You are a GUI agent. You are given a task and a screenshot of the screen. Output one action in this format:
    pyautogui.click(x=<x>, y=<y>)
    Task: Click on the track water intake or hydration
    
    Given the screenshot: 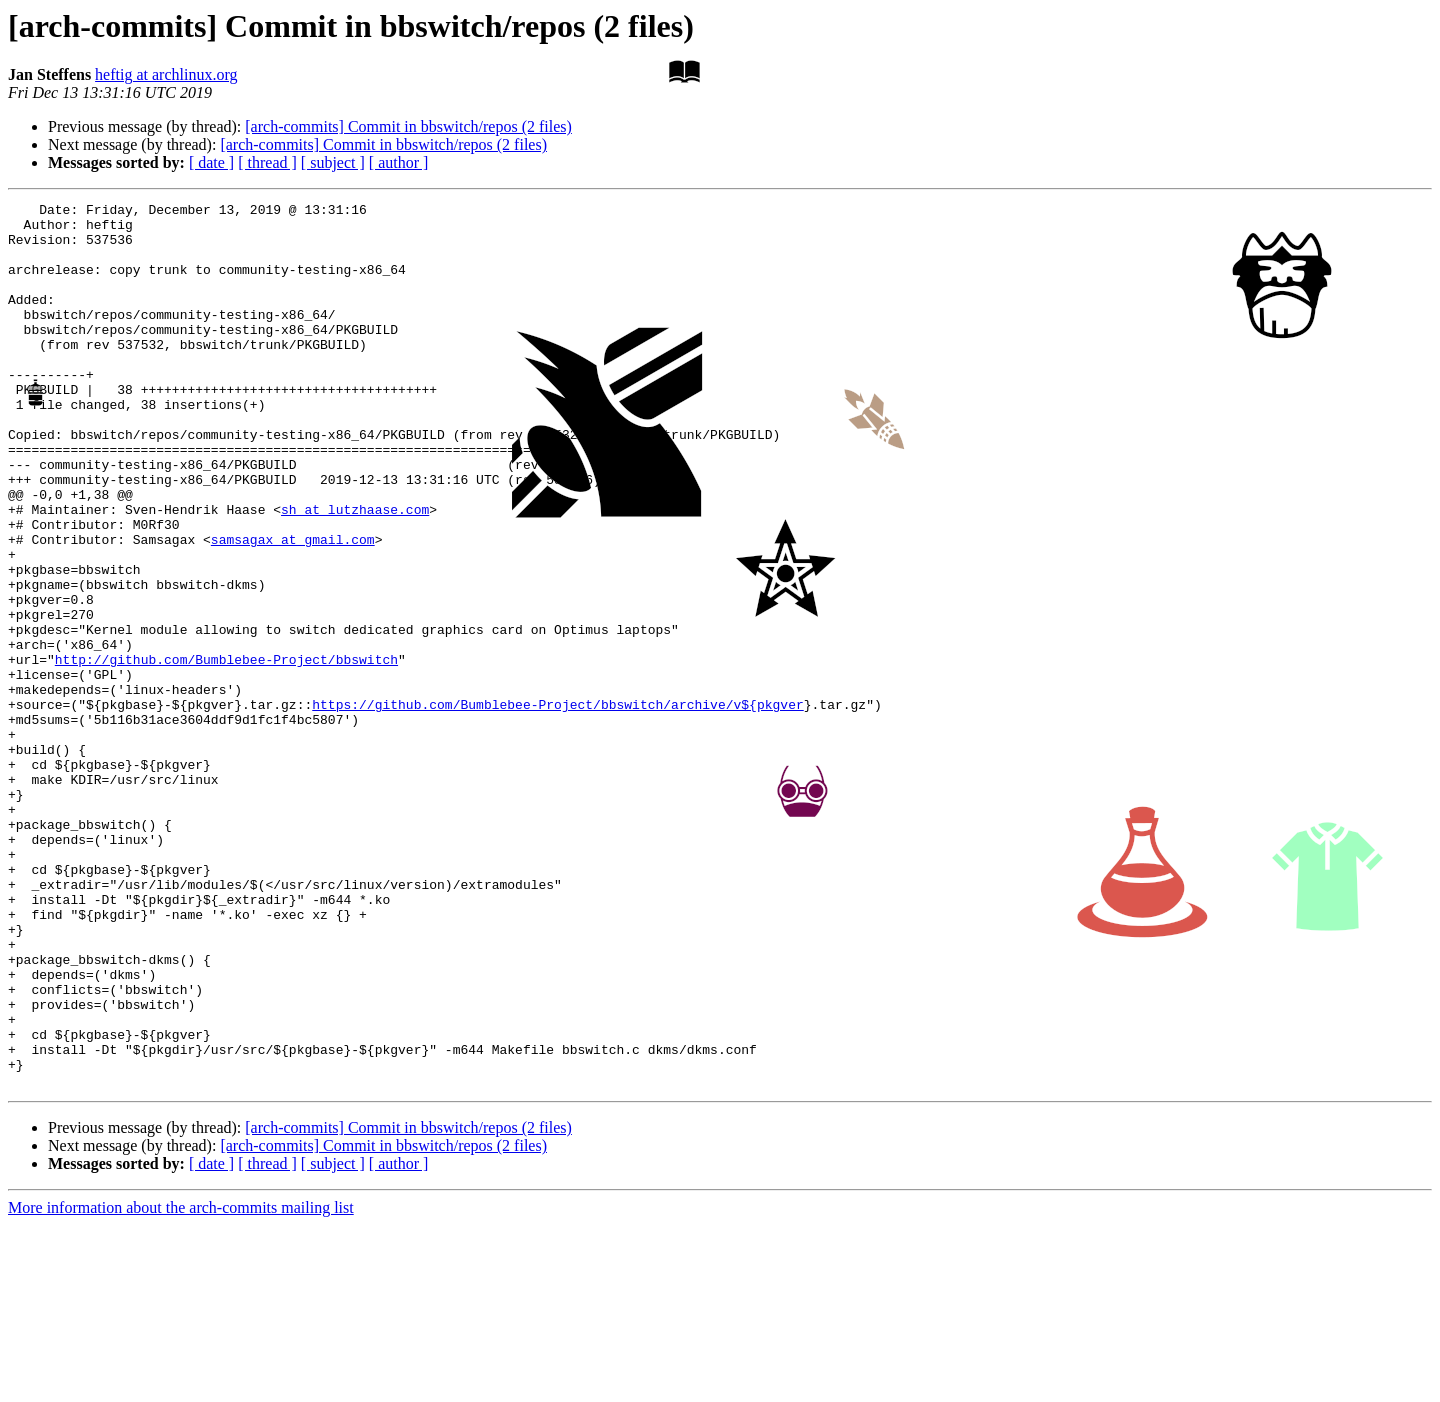 What is the action you would take?
    pyautogui.click(x=35, y=392)
    